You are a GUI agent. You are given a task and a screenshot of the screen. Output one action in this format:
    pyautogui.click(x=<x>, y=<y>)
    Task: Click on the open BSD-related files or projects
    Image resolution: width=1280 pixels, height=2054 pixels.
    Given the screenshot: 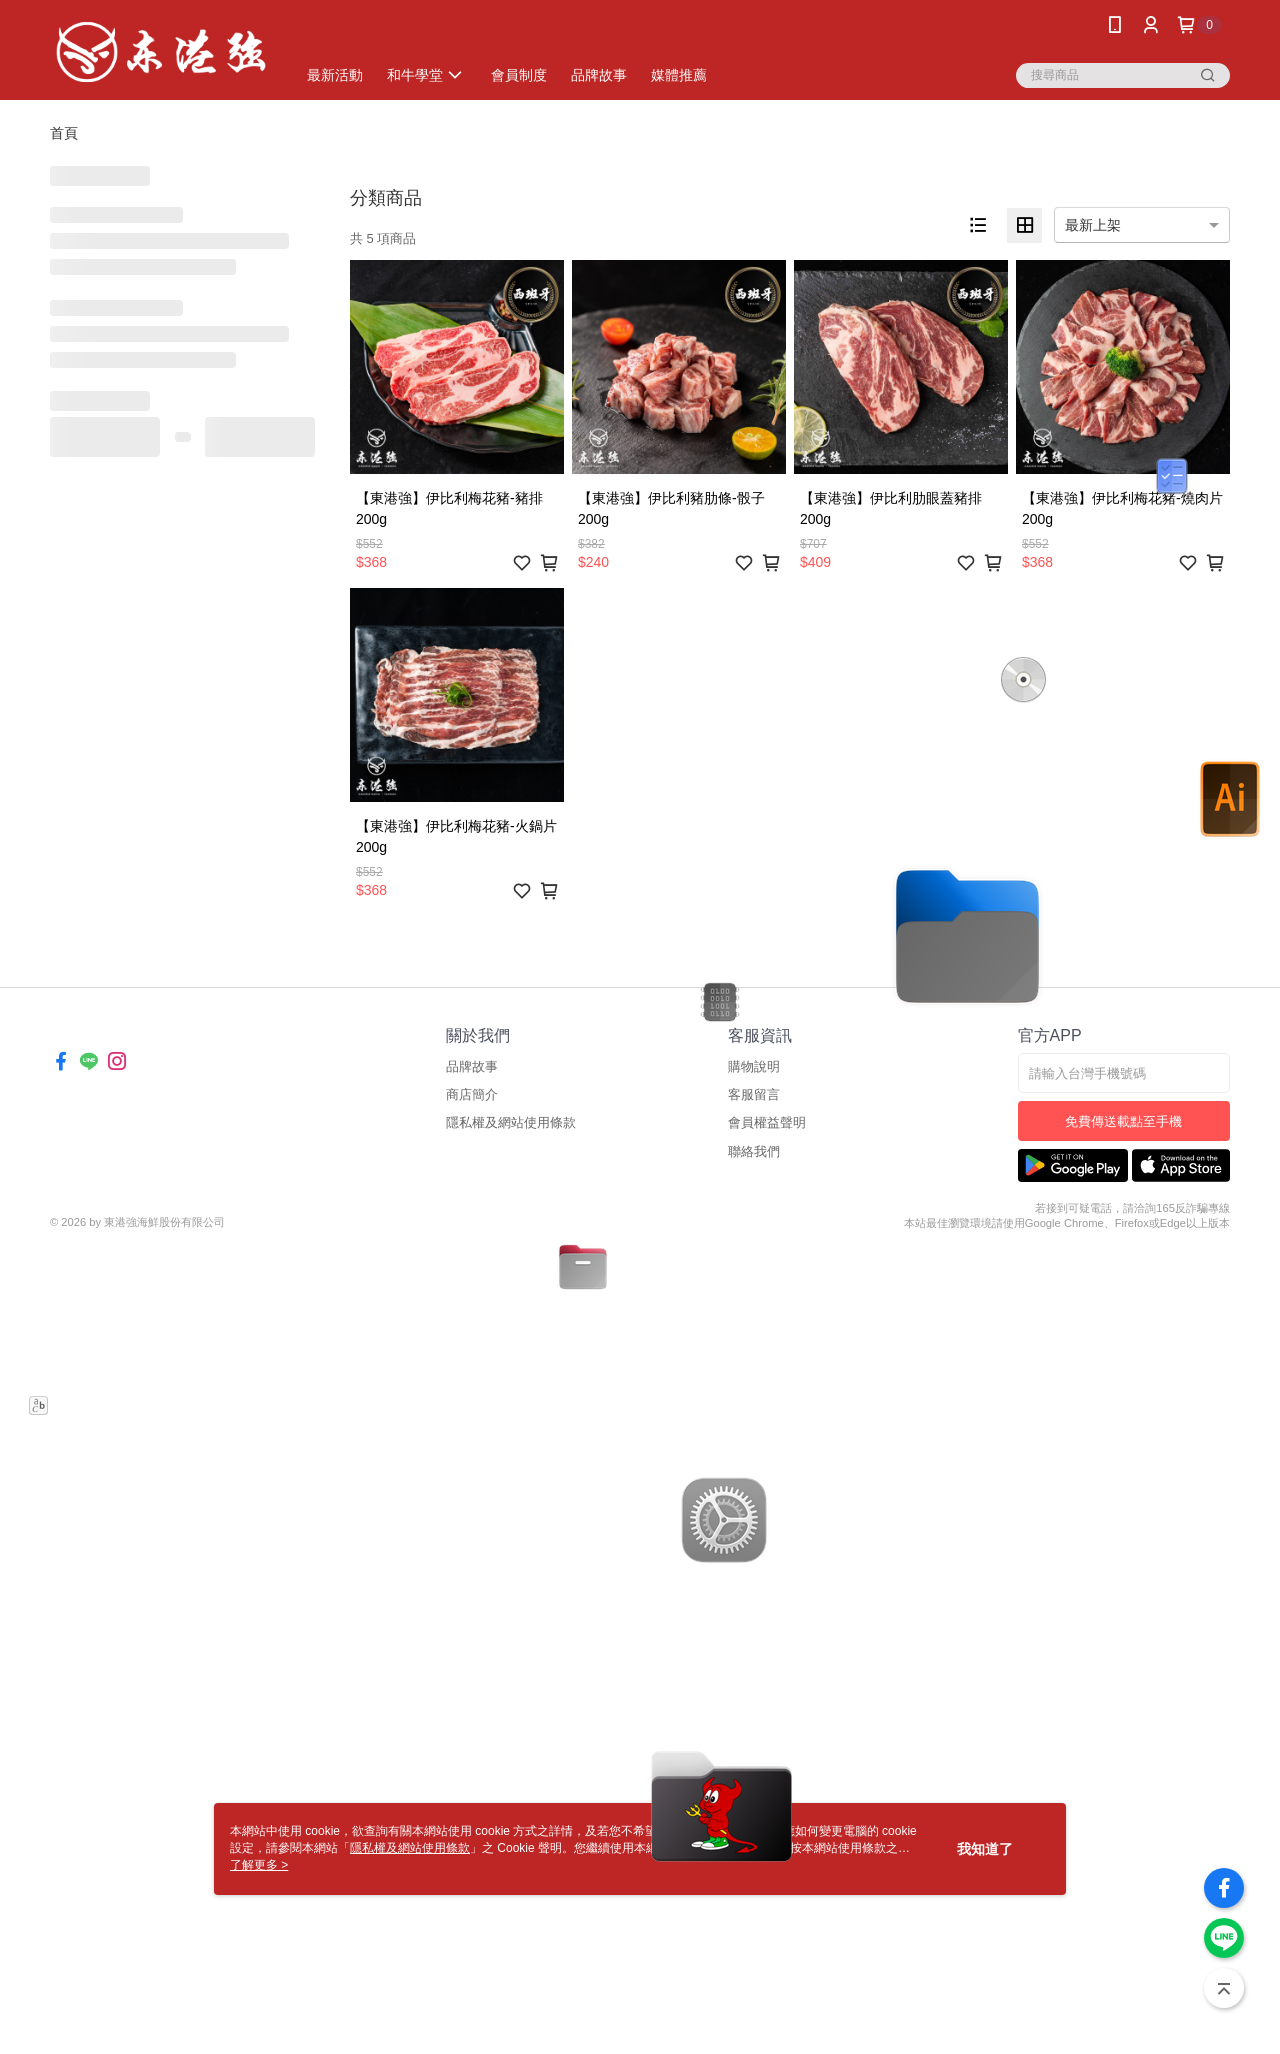 What is the action you would take?
    pyautogui.click(x=721, y=1810)
    